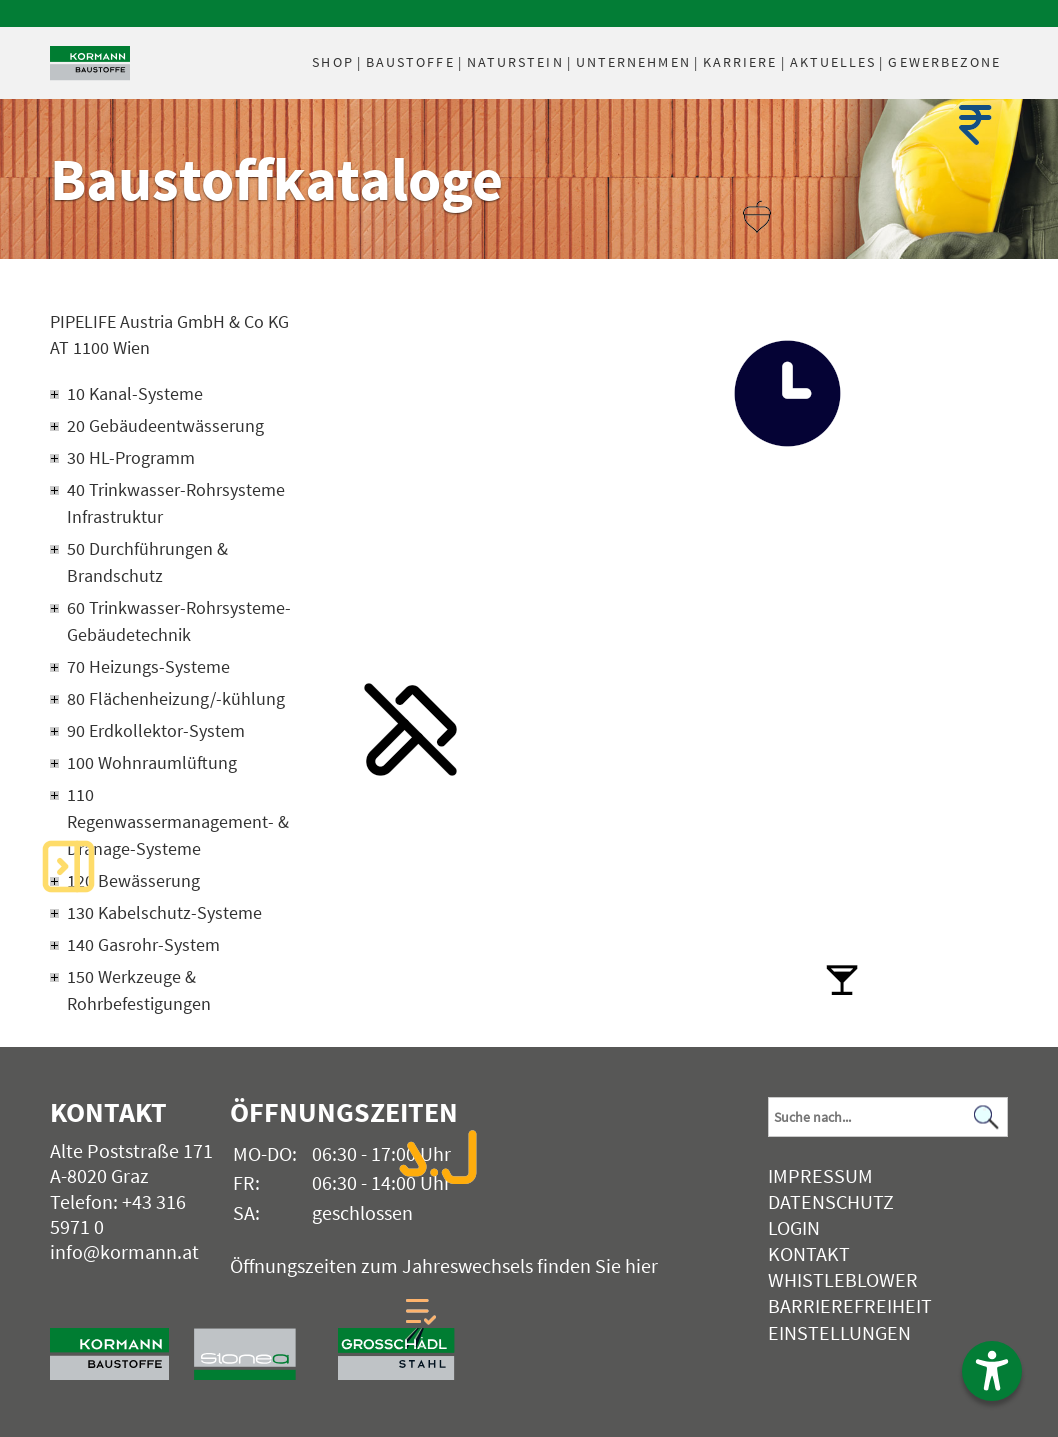 The height and width of the screenshot is (1437, 1058). I want to click on browse wine or cocktail menu, so click(842, 980).